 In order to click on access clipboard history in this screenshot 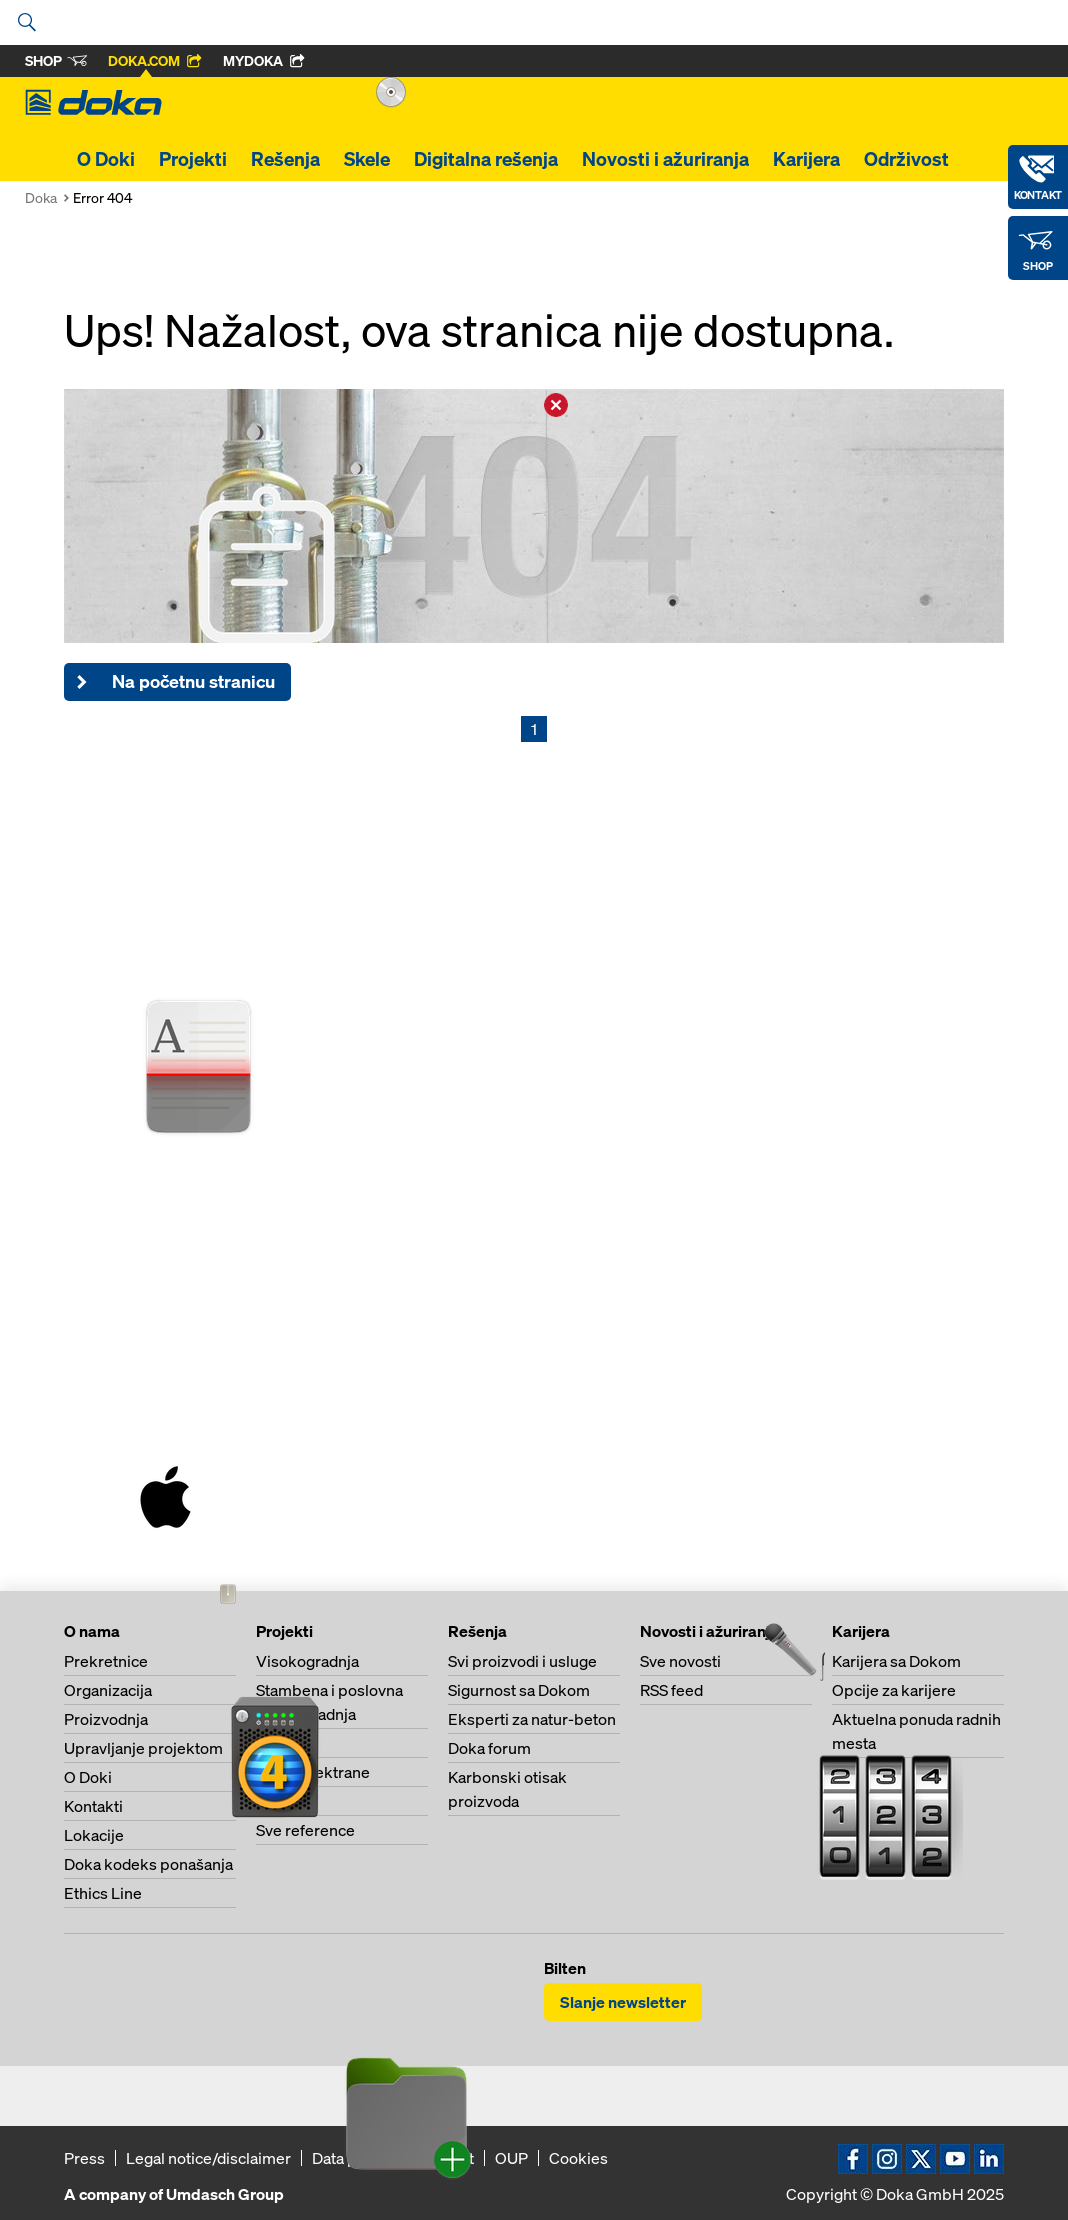, I will do `click(266, 564)`.